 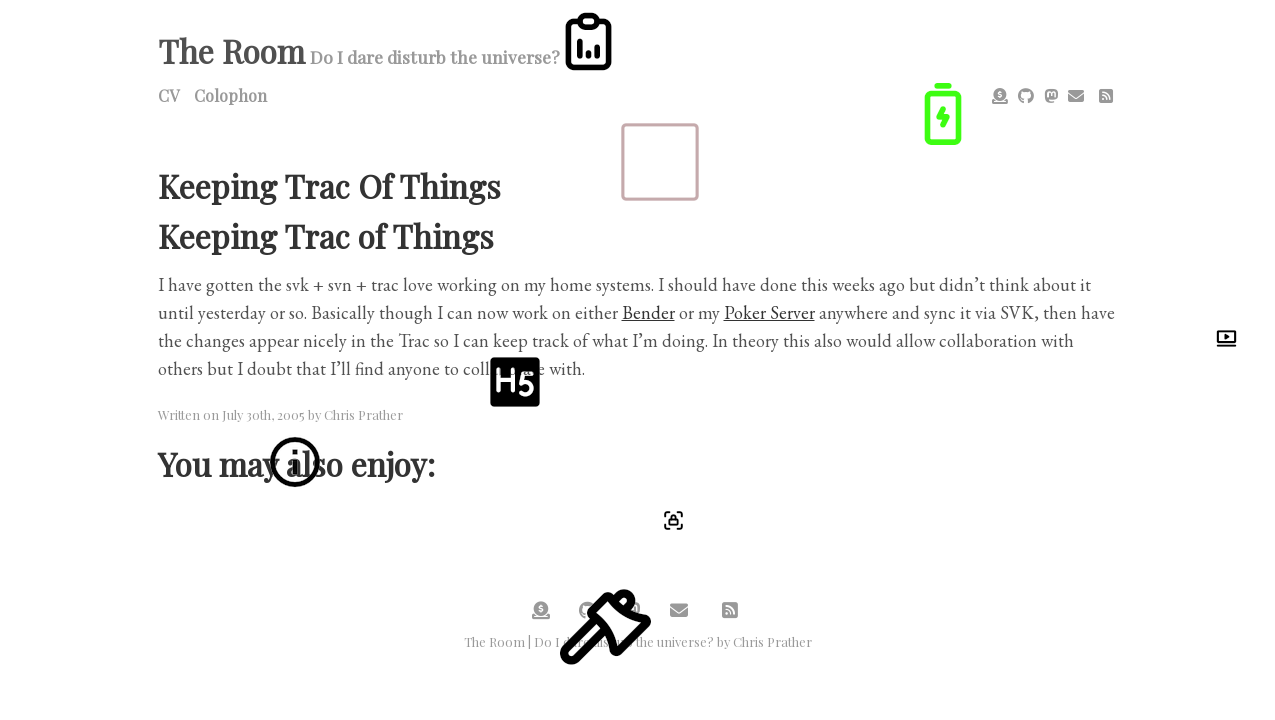 I want to click on play or watch a video, so click(x=1226, y=338).